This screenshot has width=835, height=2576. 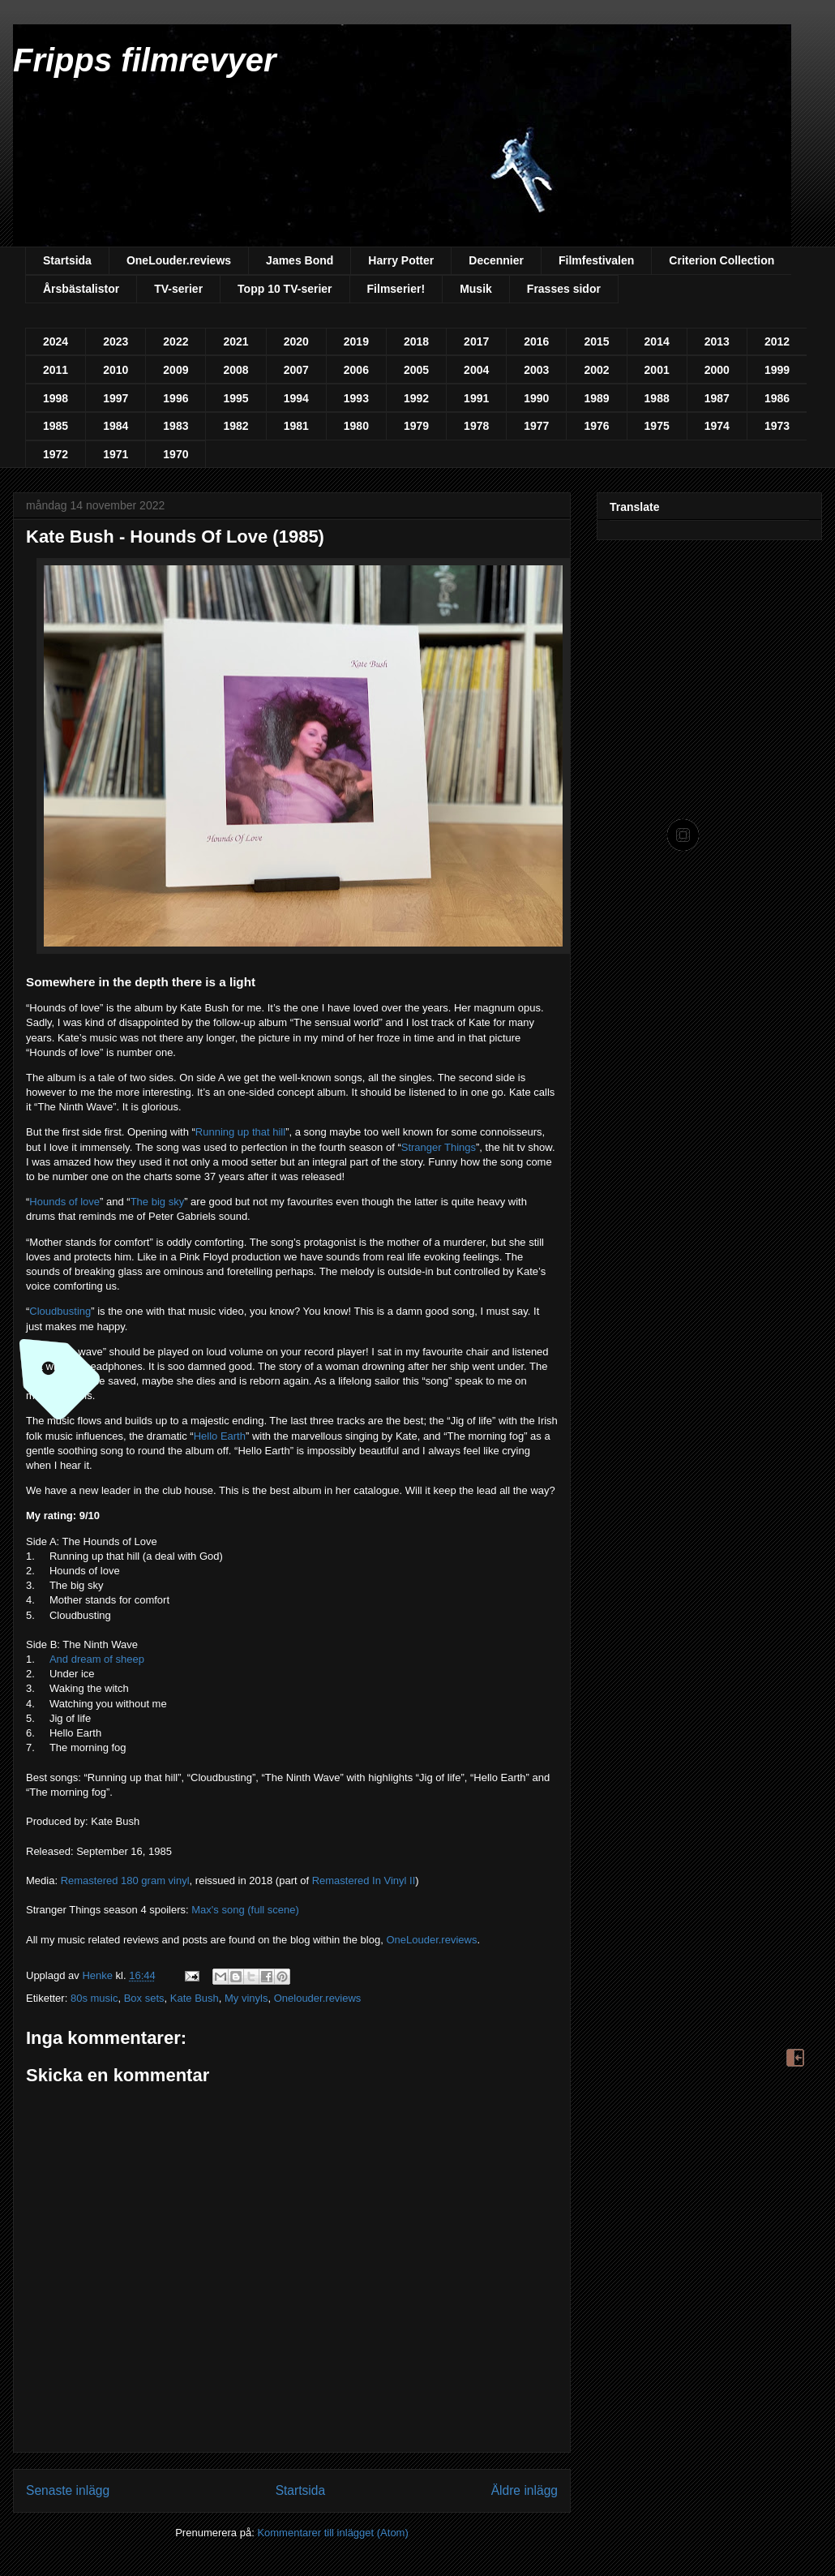 What do you see at coordinates (795, 2058) in the screenshot?
I see `dock sidebar to the left side of the editor` at bounding box center [795, 2058].